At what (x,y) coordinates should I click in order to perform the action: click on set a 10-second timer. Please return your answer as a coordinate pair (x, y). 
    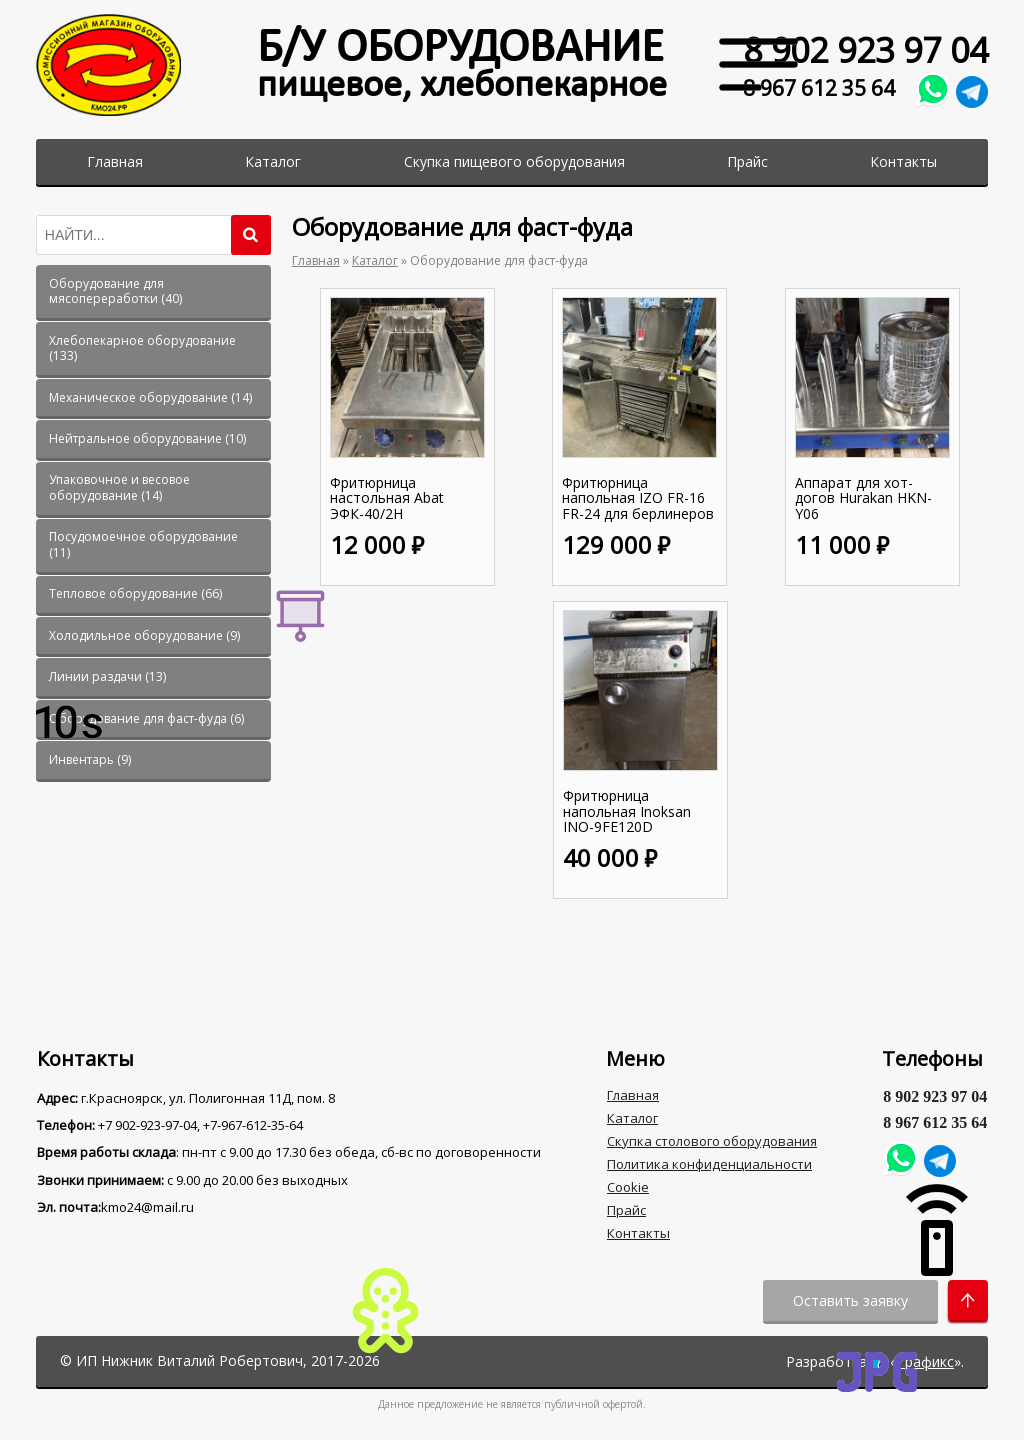
    Looking at the image, I should click on (69, 722).